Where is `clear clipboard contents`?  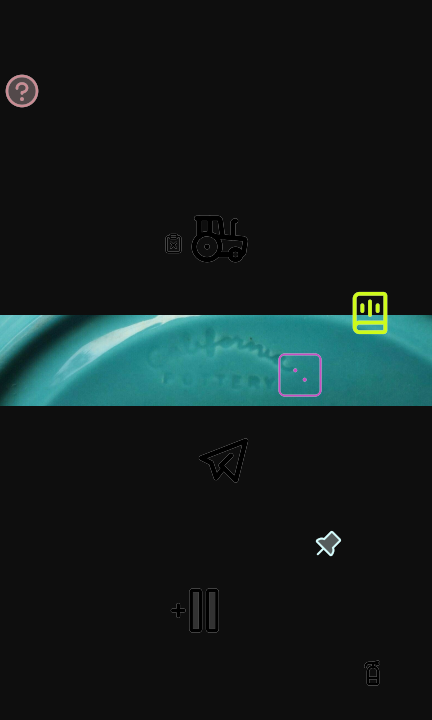
clear clipboard contents is located at coordinates (173, 243).